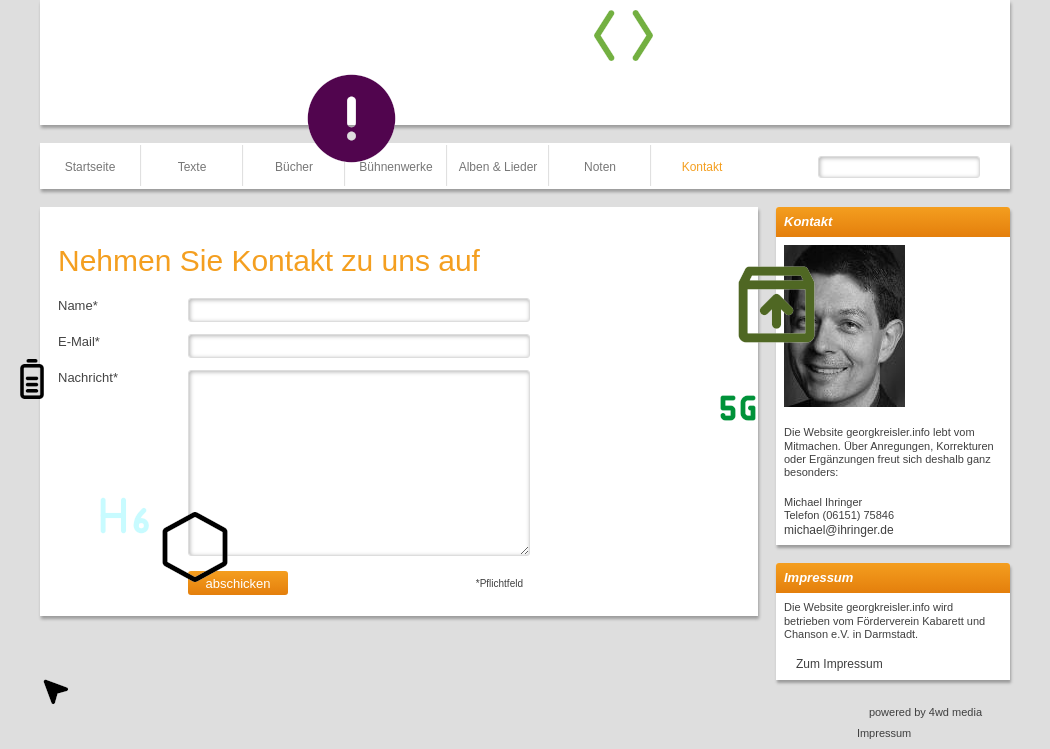  I want to click on view or edit source code, so click(623, 35).